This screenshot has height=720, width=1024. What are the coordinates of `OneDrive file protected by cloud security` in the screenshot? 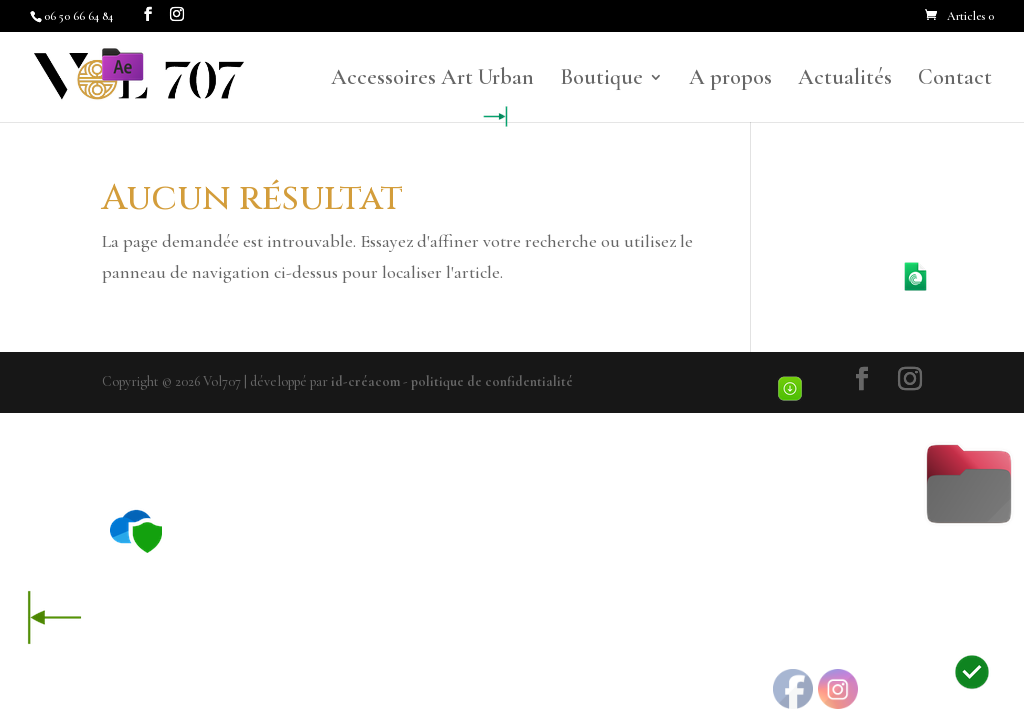 It's located at (136, 527).